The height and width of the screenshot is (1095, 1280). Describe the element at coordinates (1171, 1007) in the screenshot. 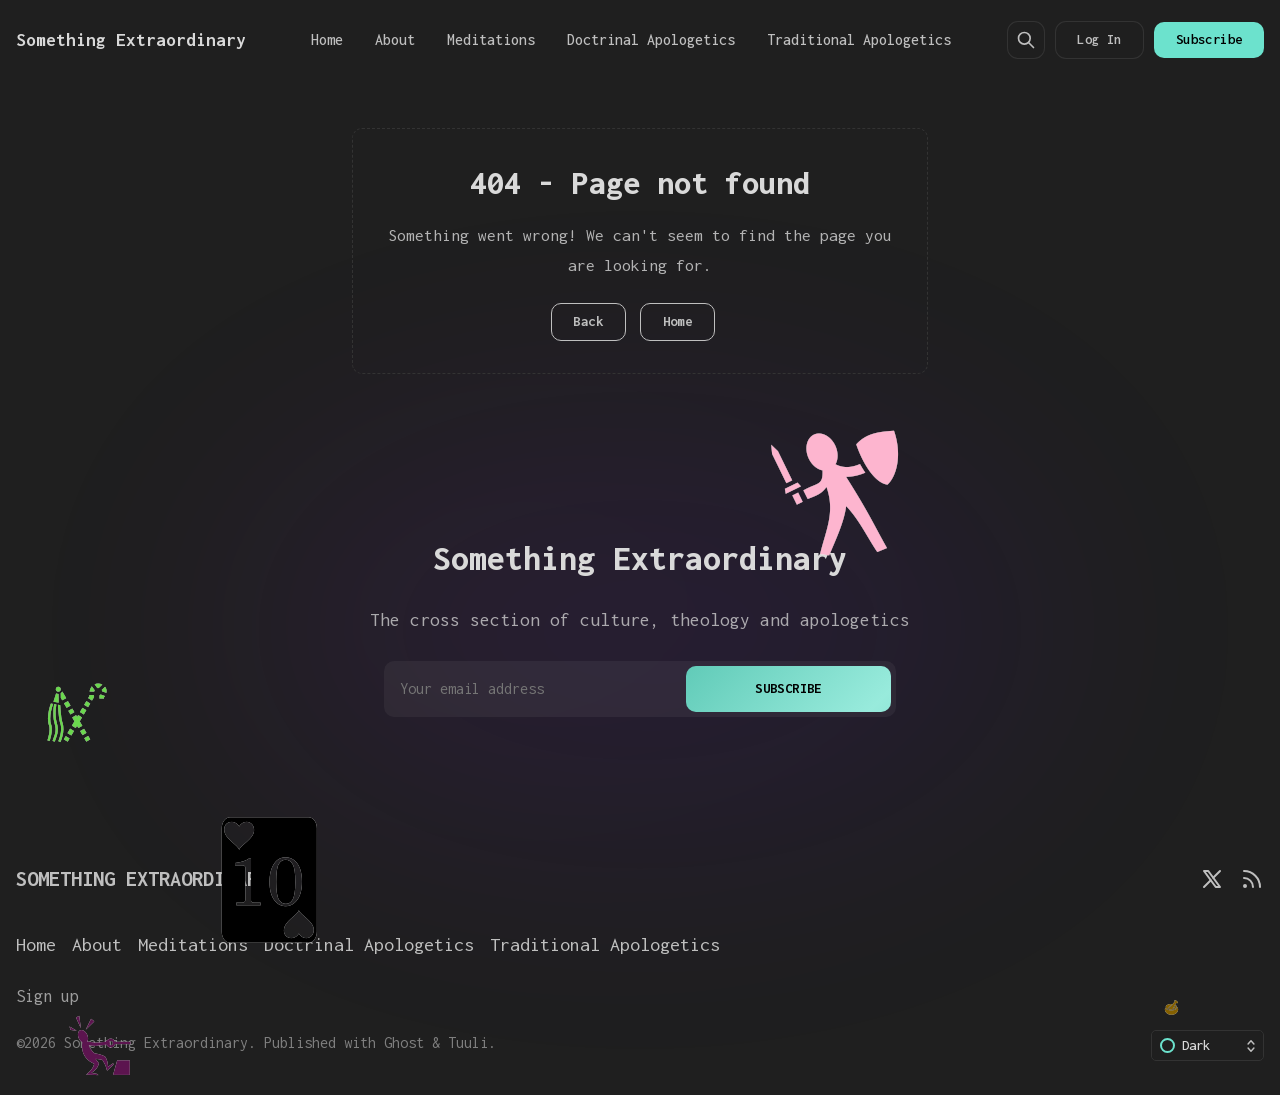

I see `access pharmacy or medication features` at that location.